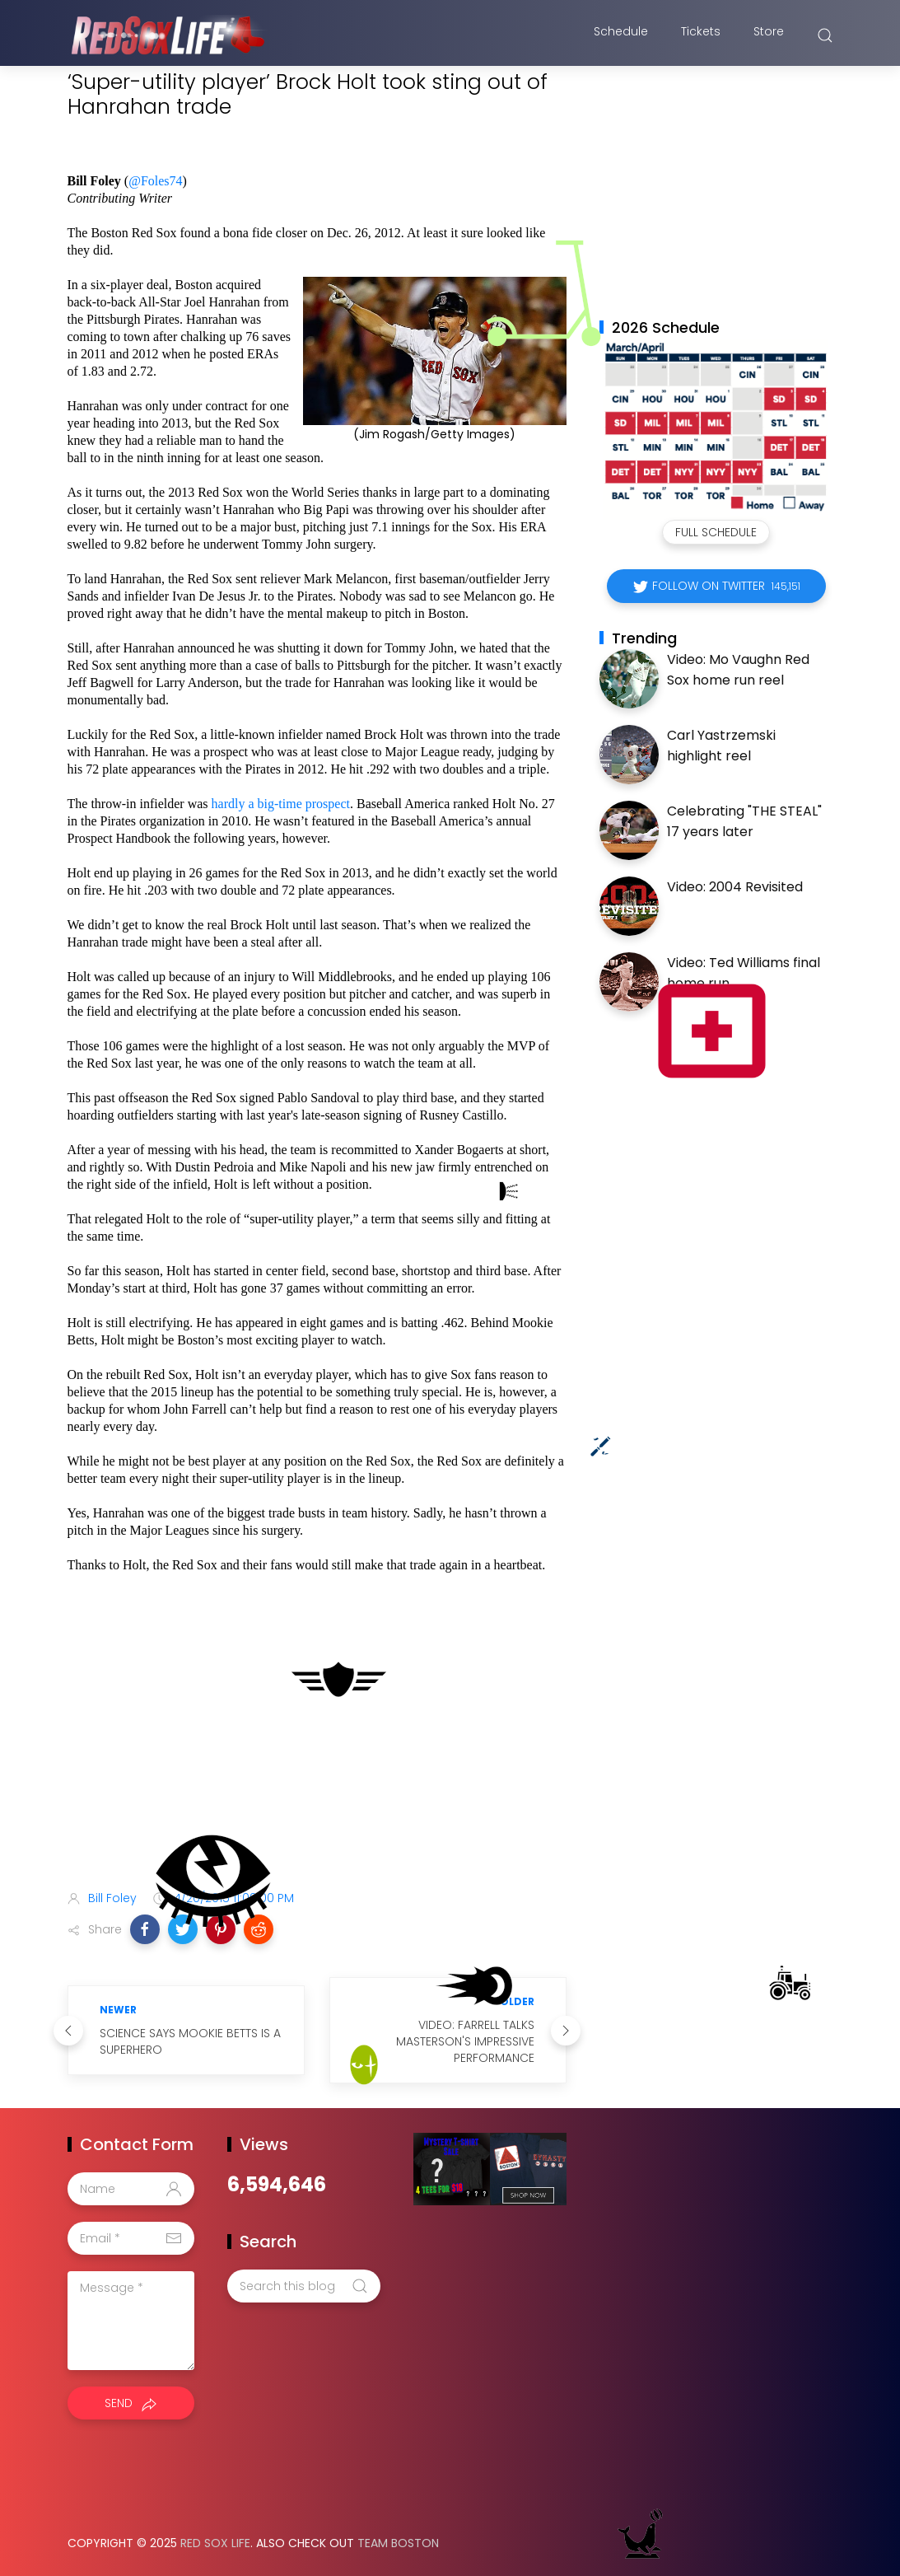  I want to click on access farming or agricultural features, so click(790, 1983).